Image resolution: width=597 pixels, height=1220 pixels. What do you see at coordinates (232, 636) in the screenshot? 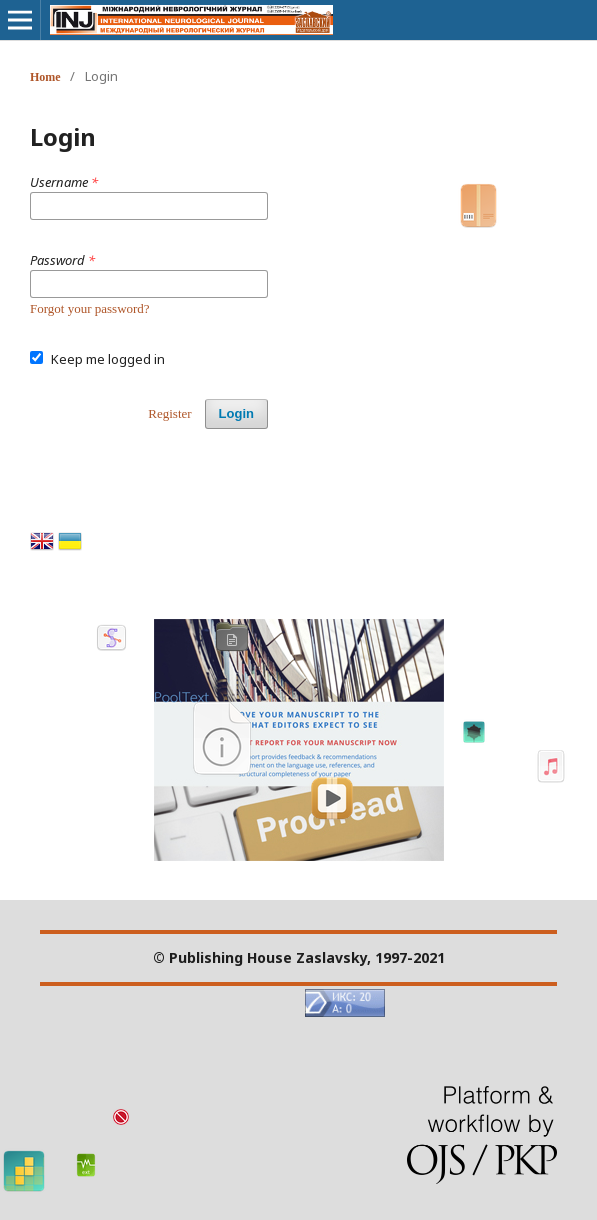
I see `open your documents folder` at bounding box center [232, 636].